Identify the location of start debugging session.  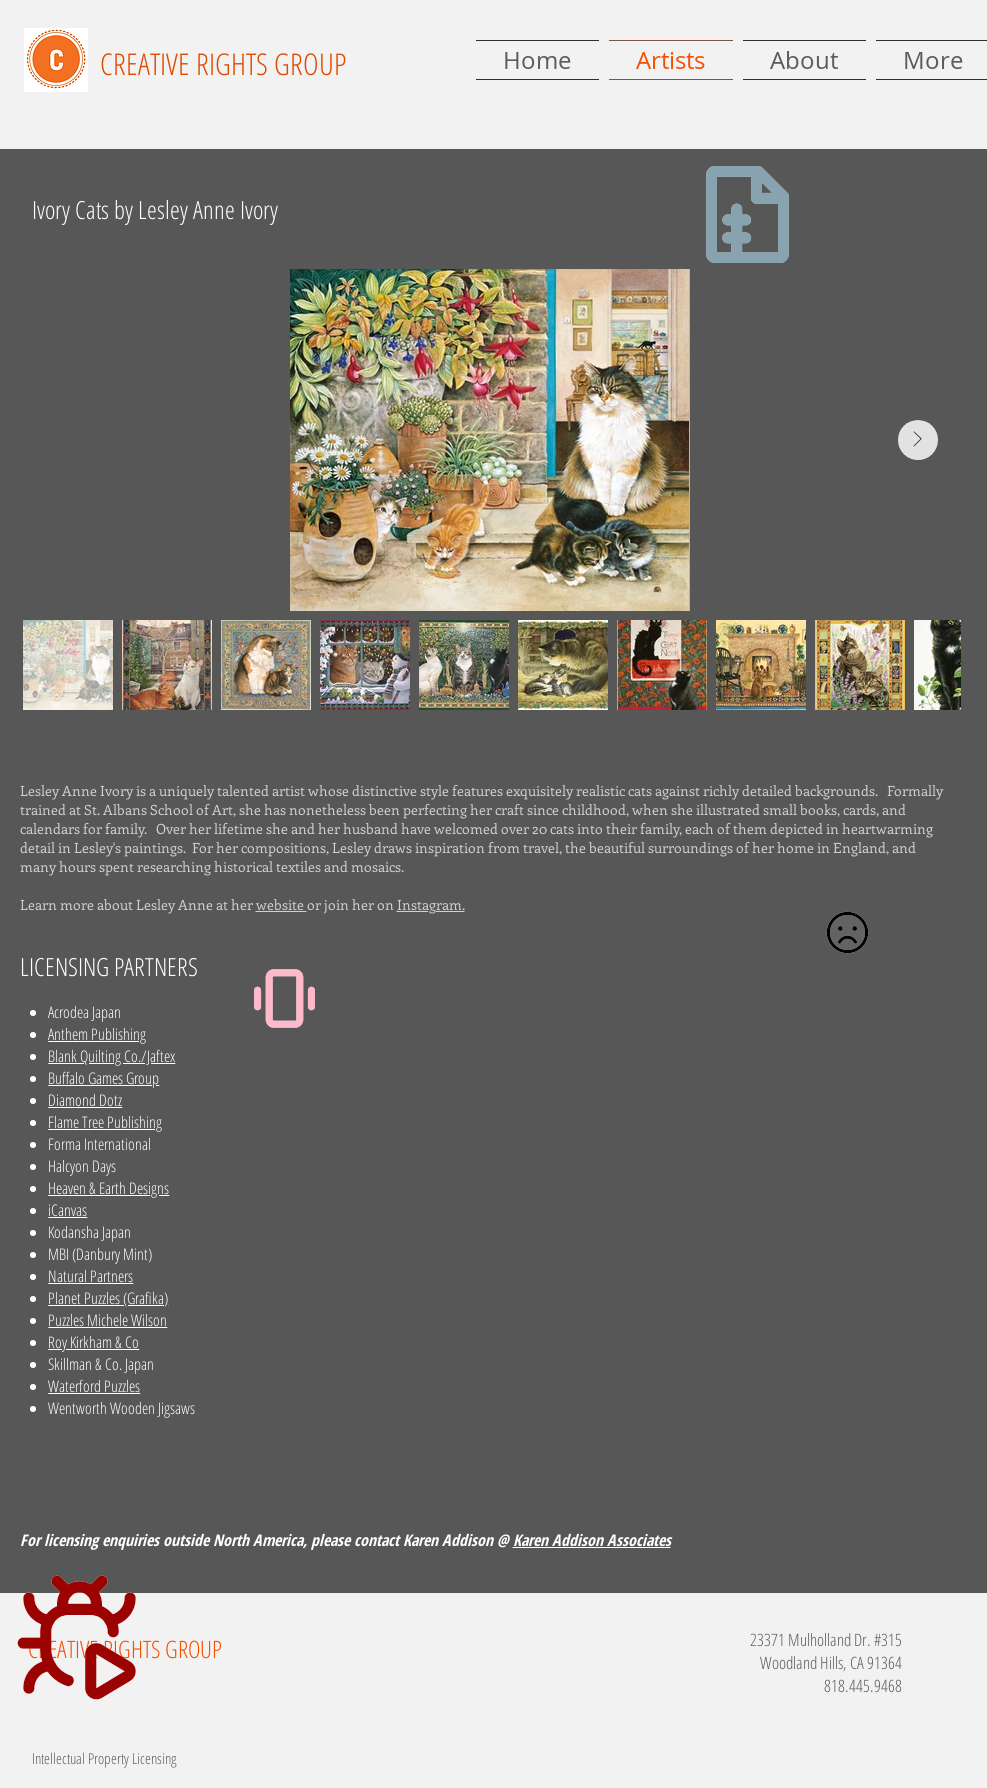
(79, 1637).